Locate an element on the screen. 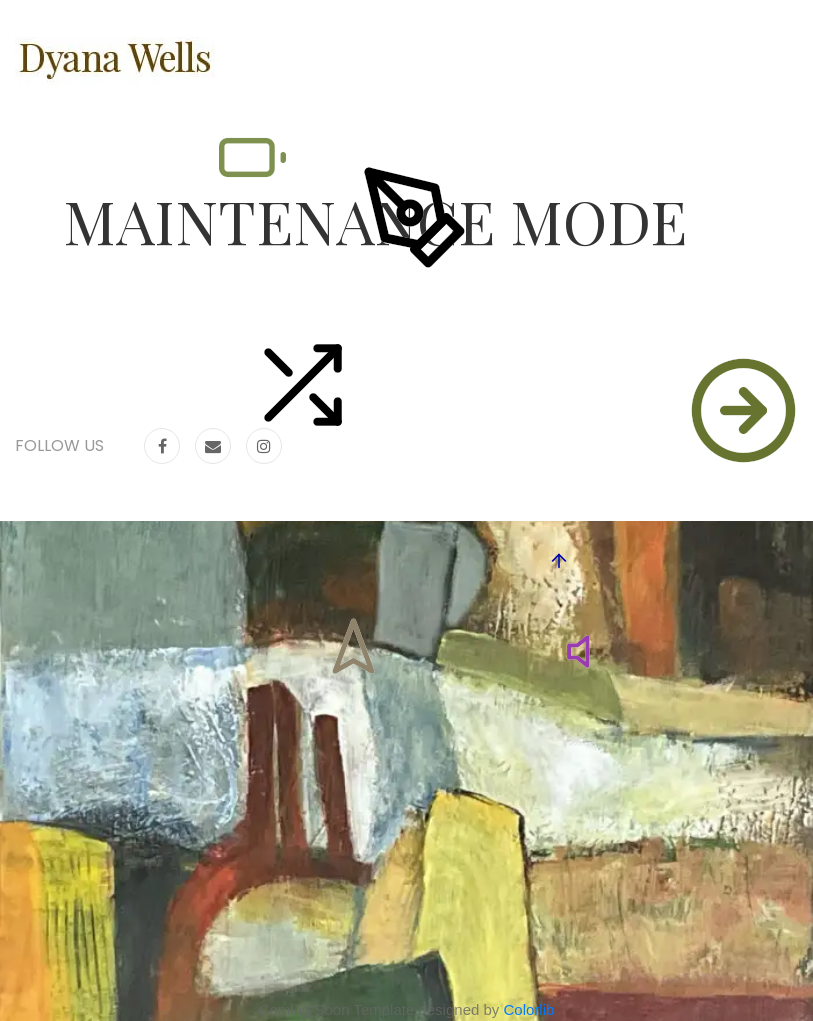 This screenshot has height=1021, width=813. access vector drawing or pen tool is located at coordinates (414, 217).